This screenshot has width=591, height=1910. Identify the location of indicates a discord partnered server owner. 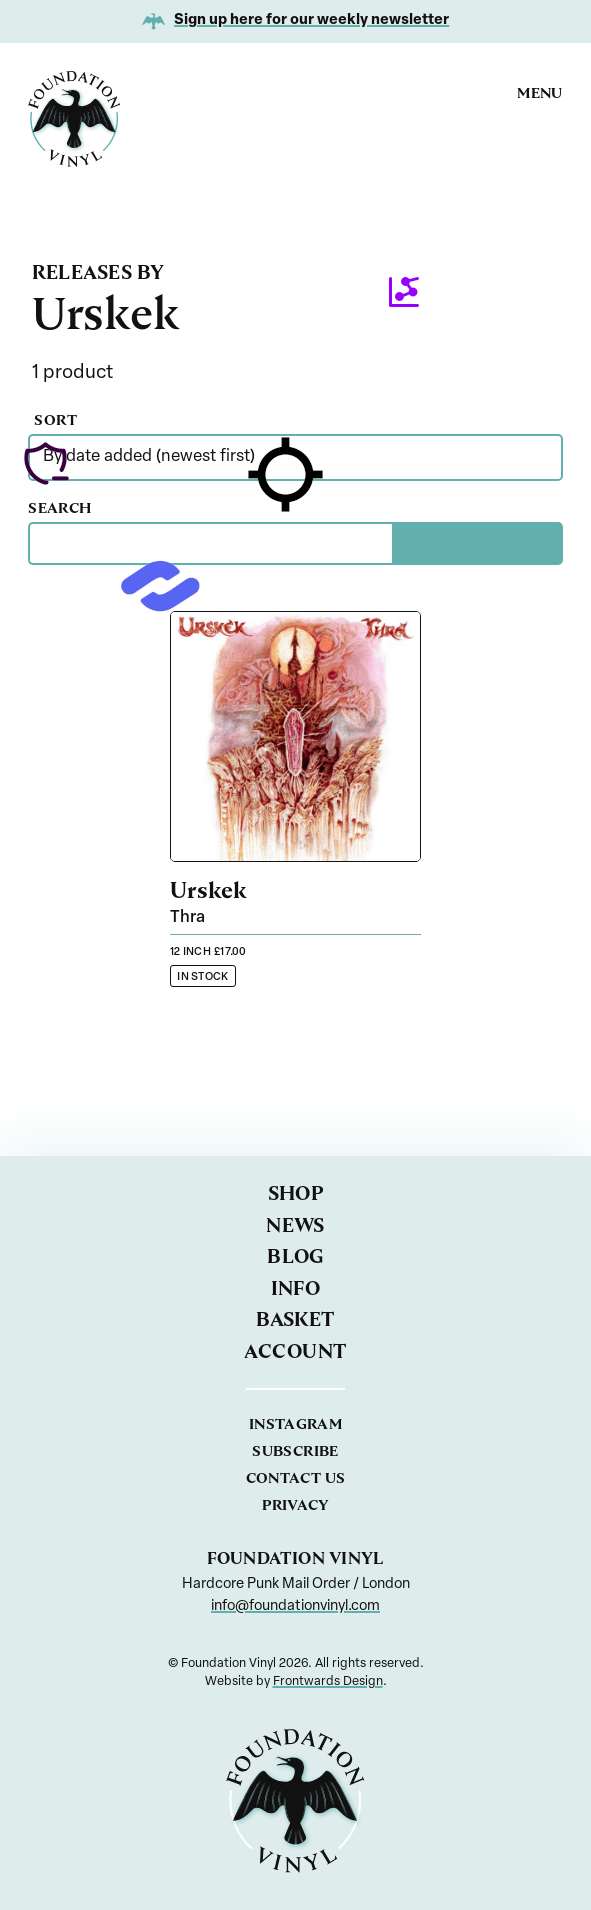
(160, 586).